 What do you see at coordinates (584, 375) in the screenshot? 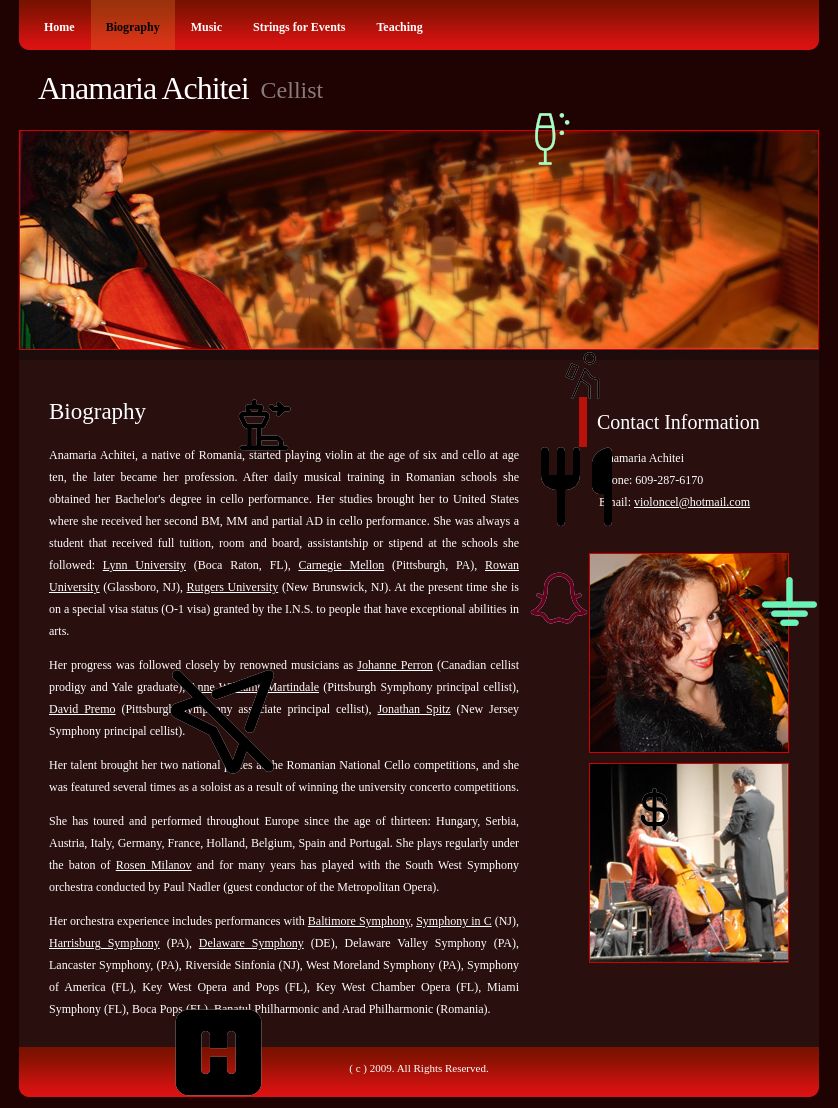
I see `access hiking trails or outdoor activities` at bounding box center [584, 375].